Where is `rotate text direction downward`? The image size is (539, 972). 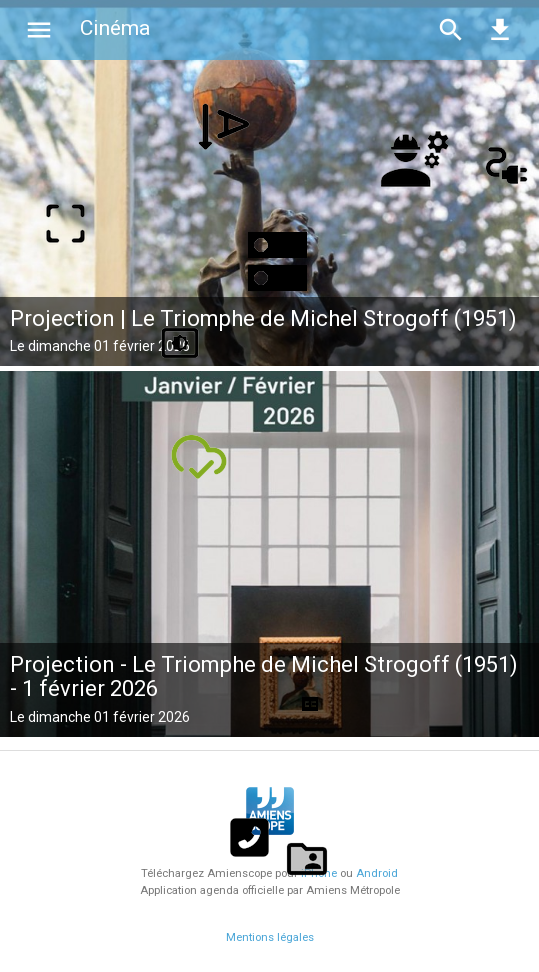
rotate text direction downward is located at coordinates (223, 127).